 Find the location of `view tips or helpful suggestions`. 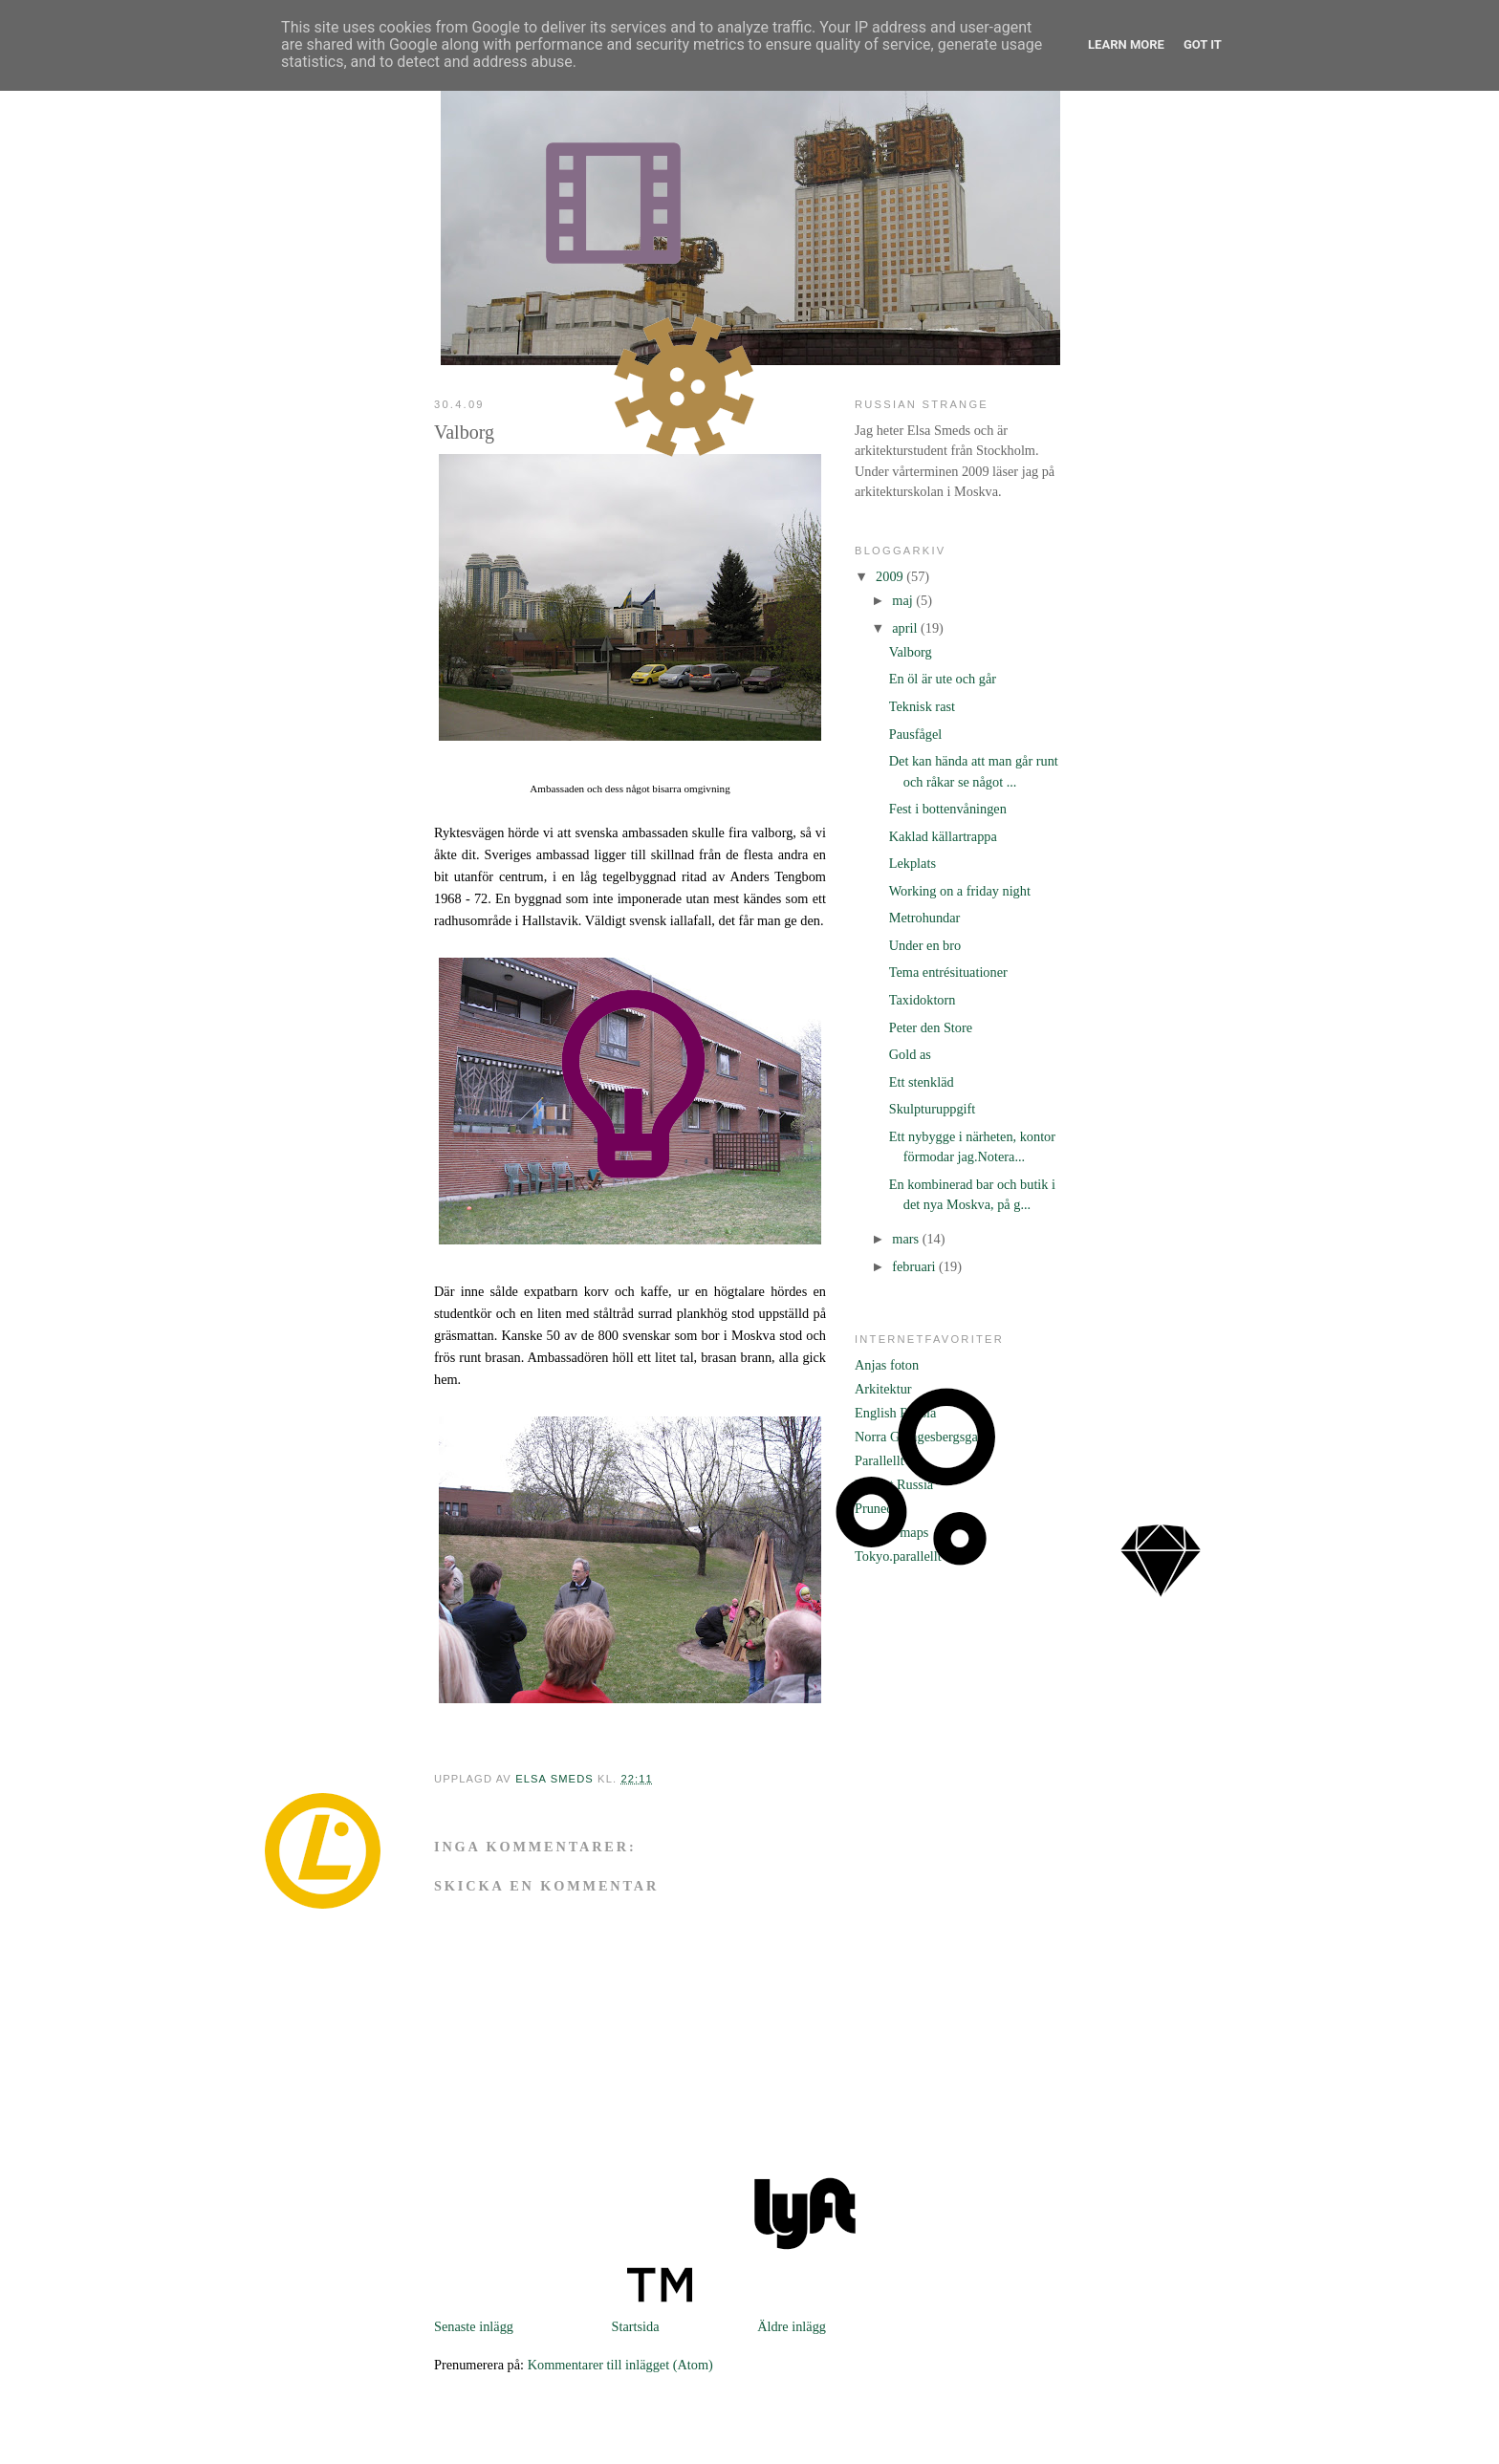

view tips or helpful suggestions is located at coordinates (633, 1079).